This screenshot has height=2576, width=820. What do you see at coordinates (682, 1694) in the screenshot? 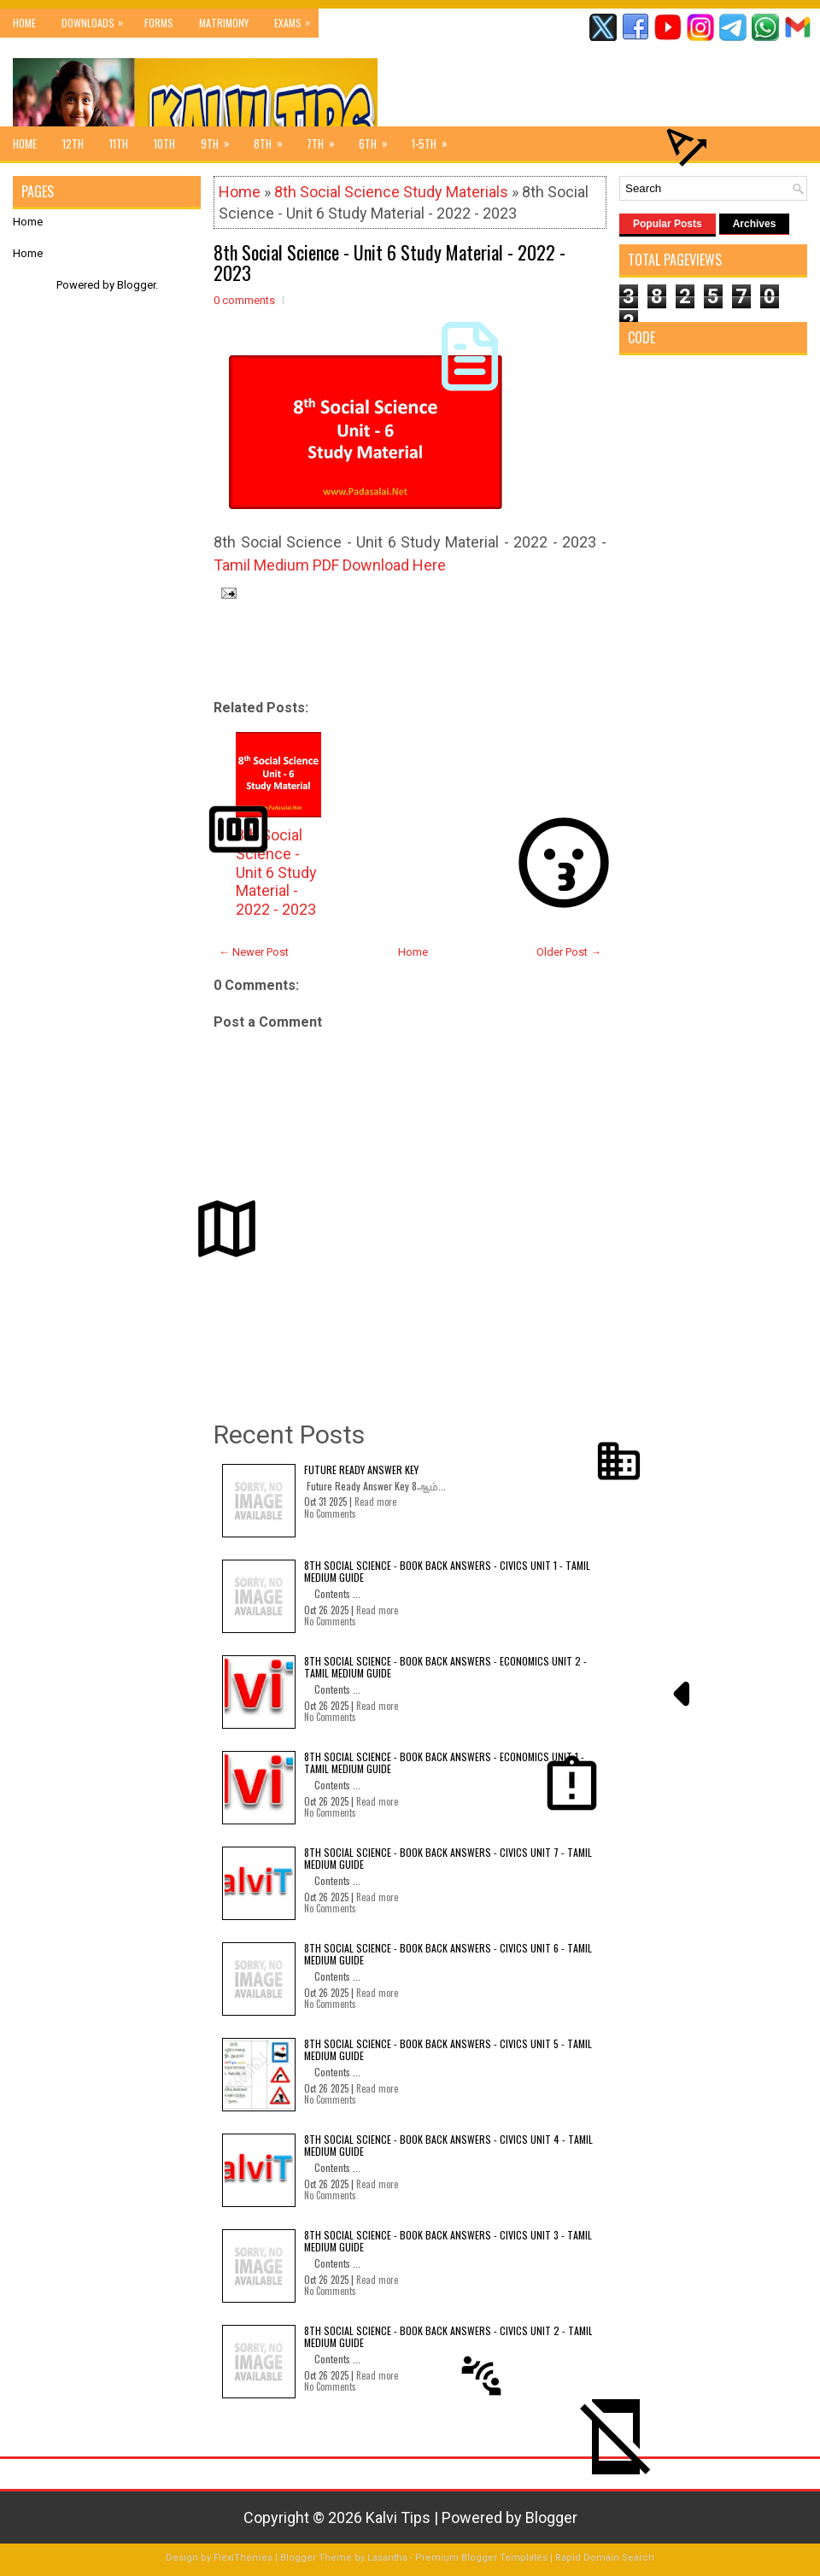
I see `navigate to the previous item or screen` at bounding box center [682, 1694].